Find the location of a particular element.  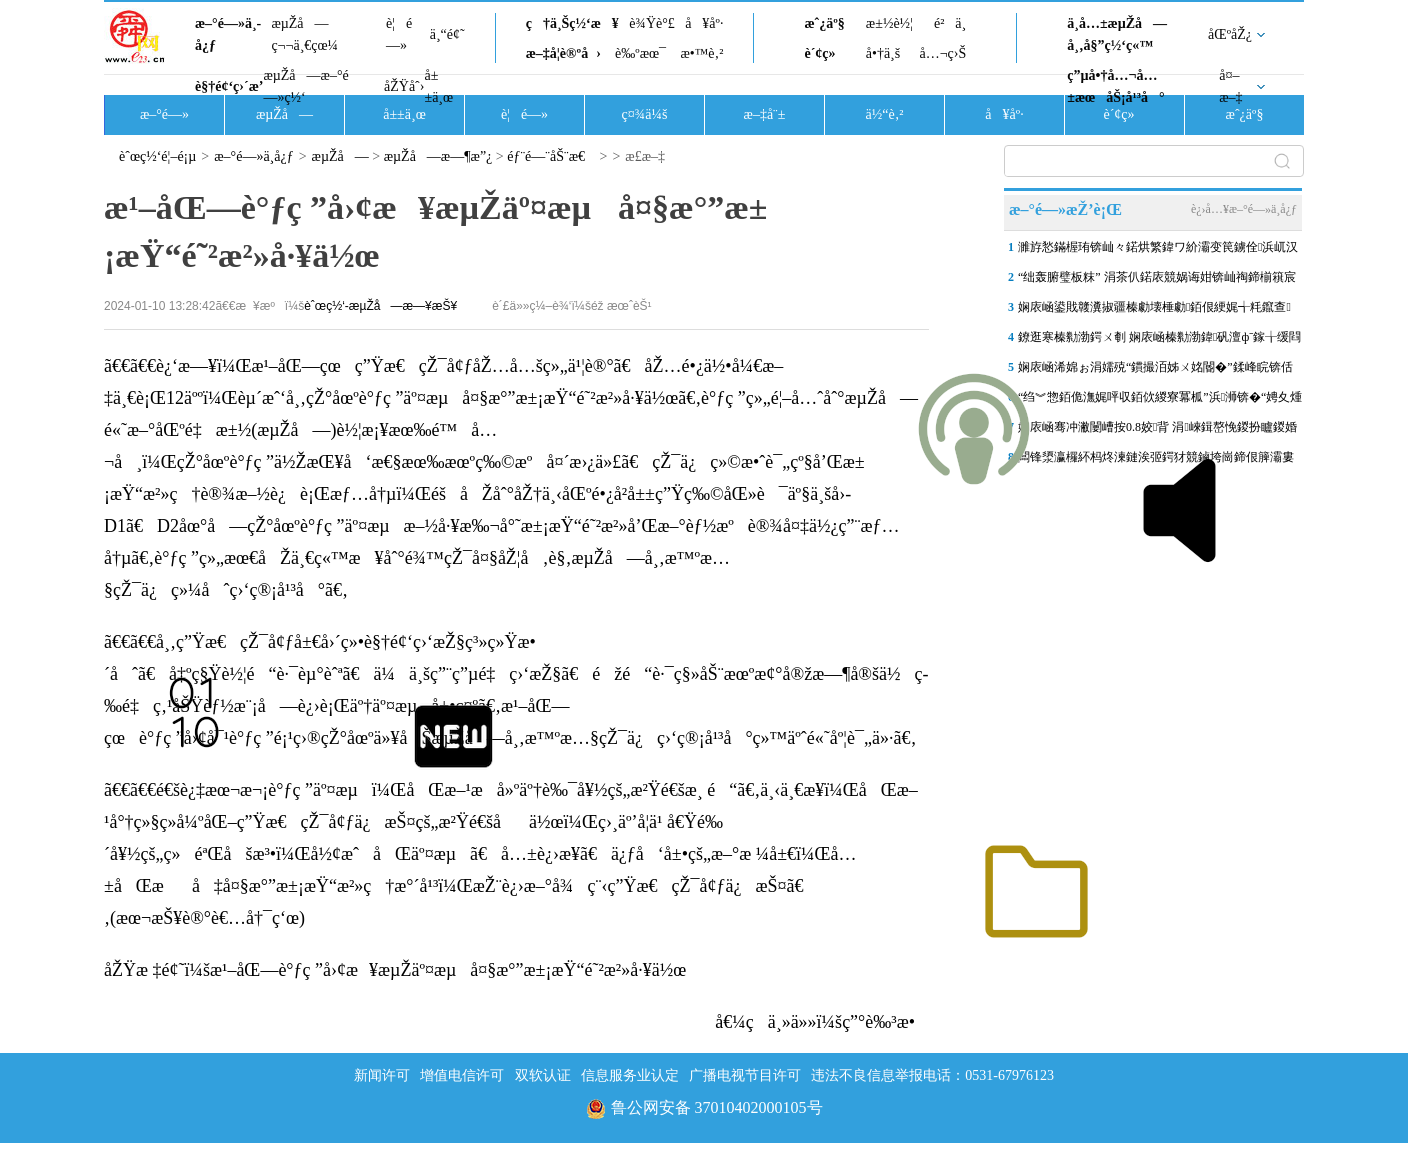

mute audio or sound is located at coordinates (1179, 510).